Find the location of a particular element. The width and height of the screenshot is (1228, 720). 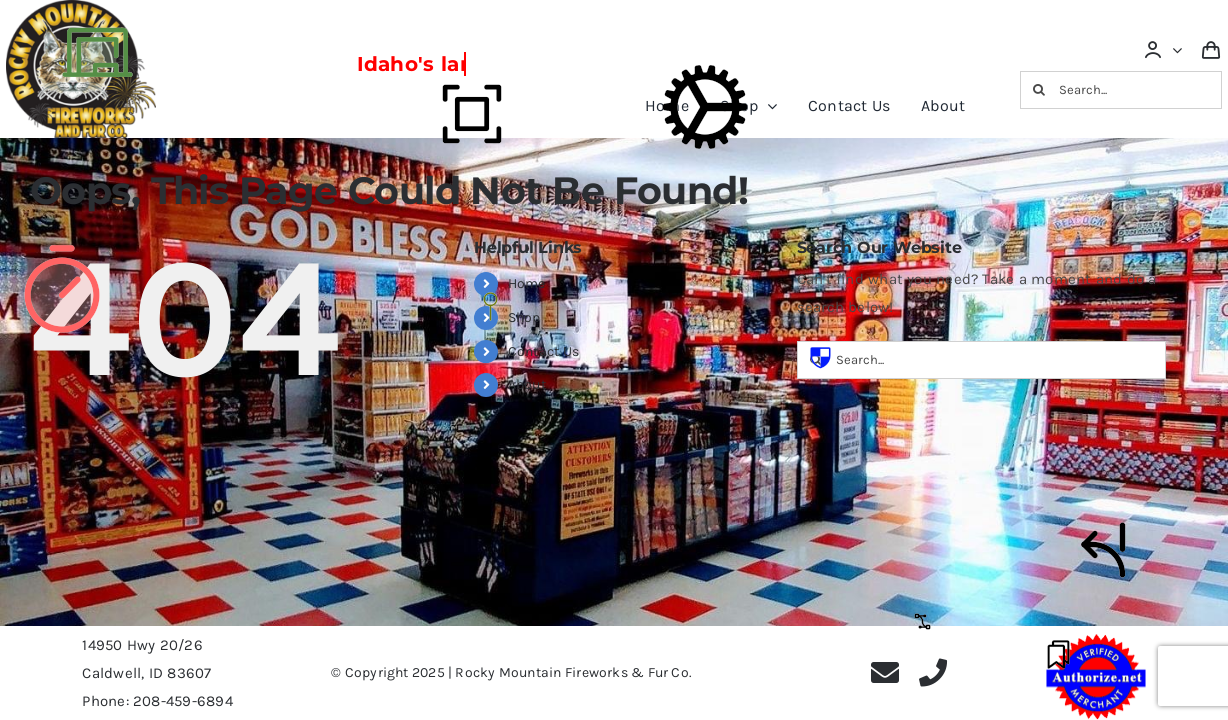

edit bezier curve handles is located at coordinates (922, 621).